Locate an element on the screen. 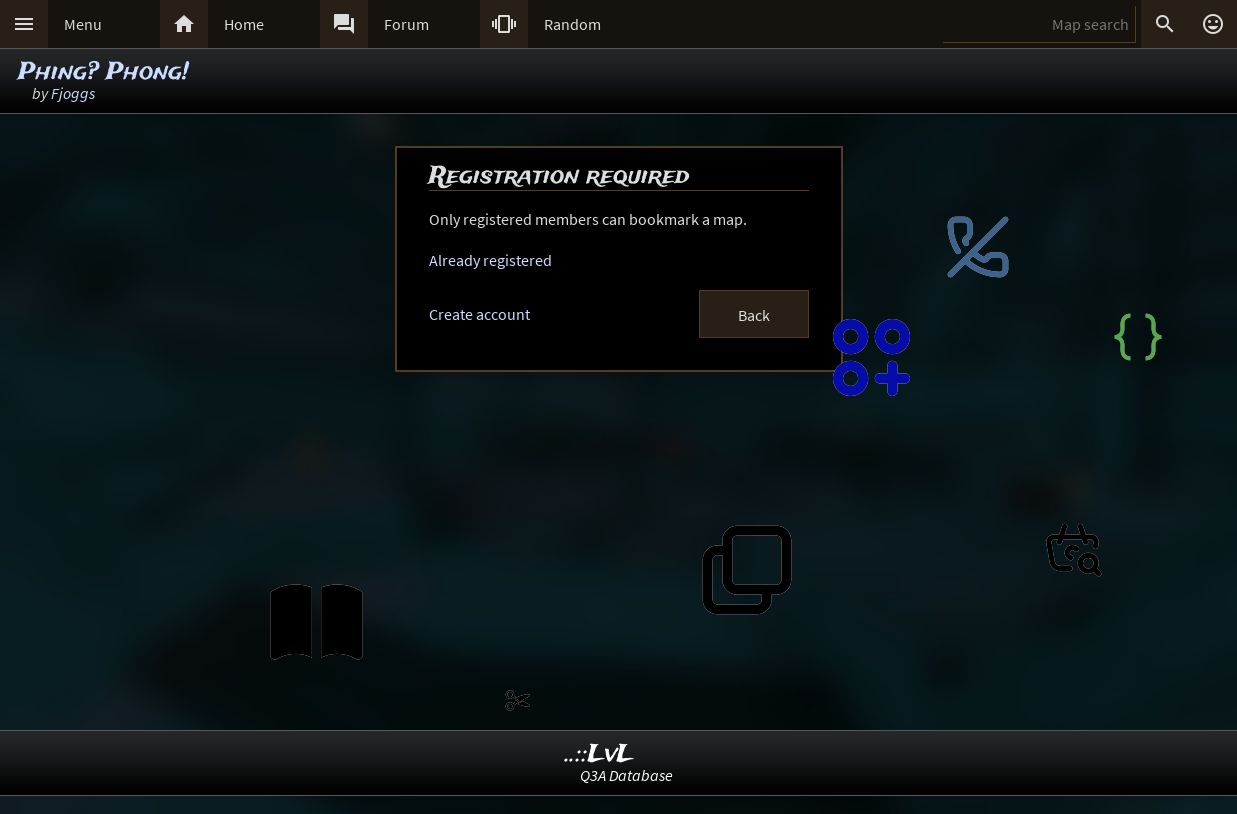  indicates a JSON file type is located at coordinates (1138, 337).